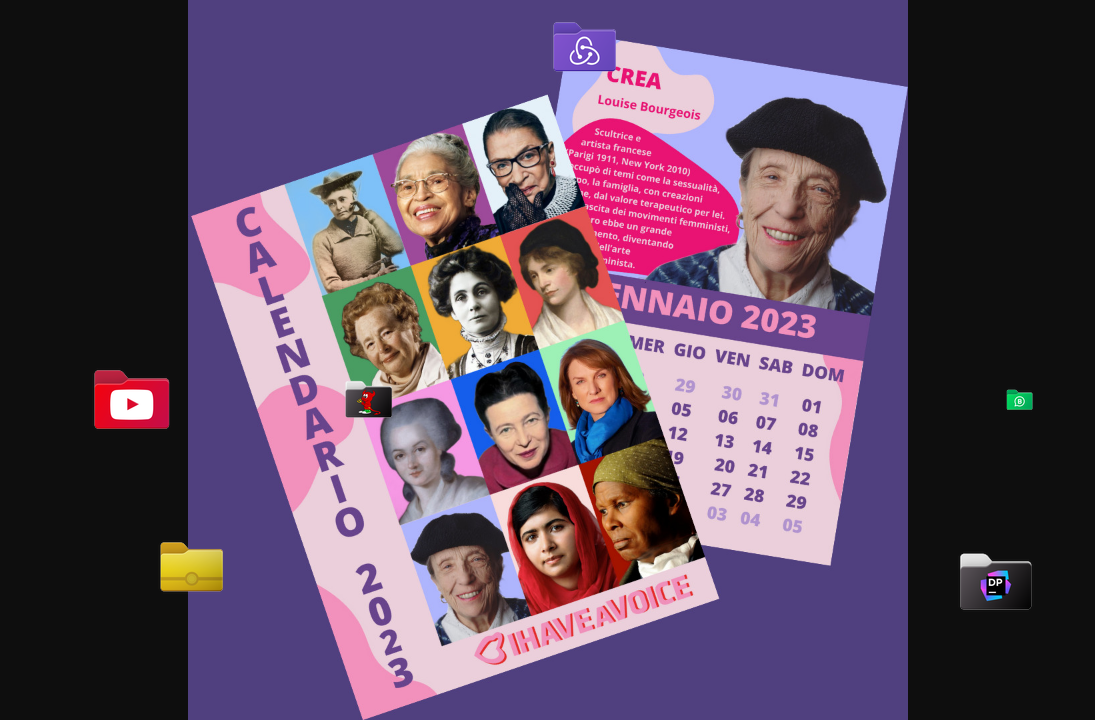 The width and height of the screenshot is (1095, 720). What do you see at coordinates (191, 568) in the screenshot?
I see `folder for storing pokémon-related files or games` at bounding box center [191, 568].